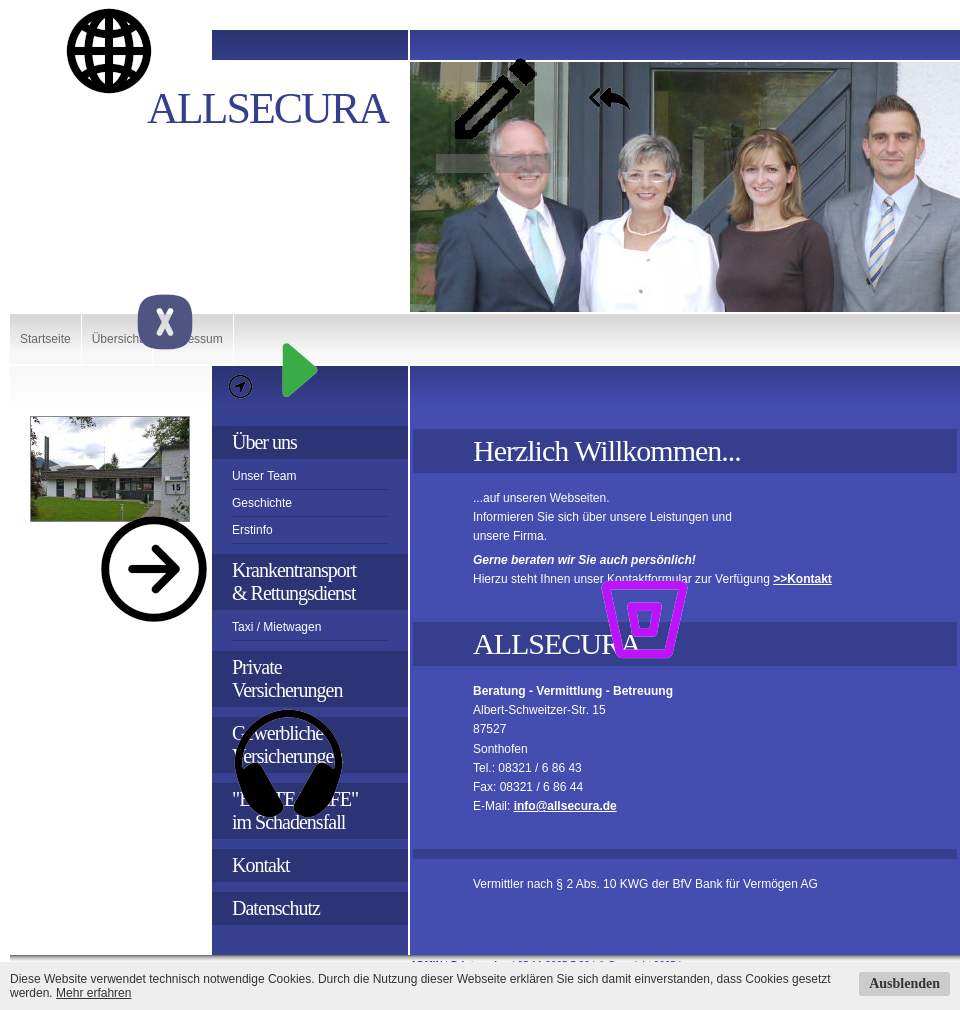 The width and height of the screenshot is (960, 1010). Describe the element at coordinates (240, 386) in the screenshot. I see `tap to navigate to this location` at that location.